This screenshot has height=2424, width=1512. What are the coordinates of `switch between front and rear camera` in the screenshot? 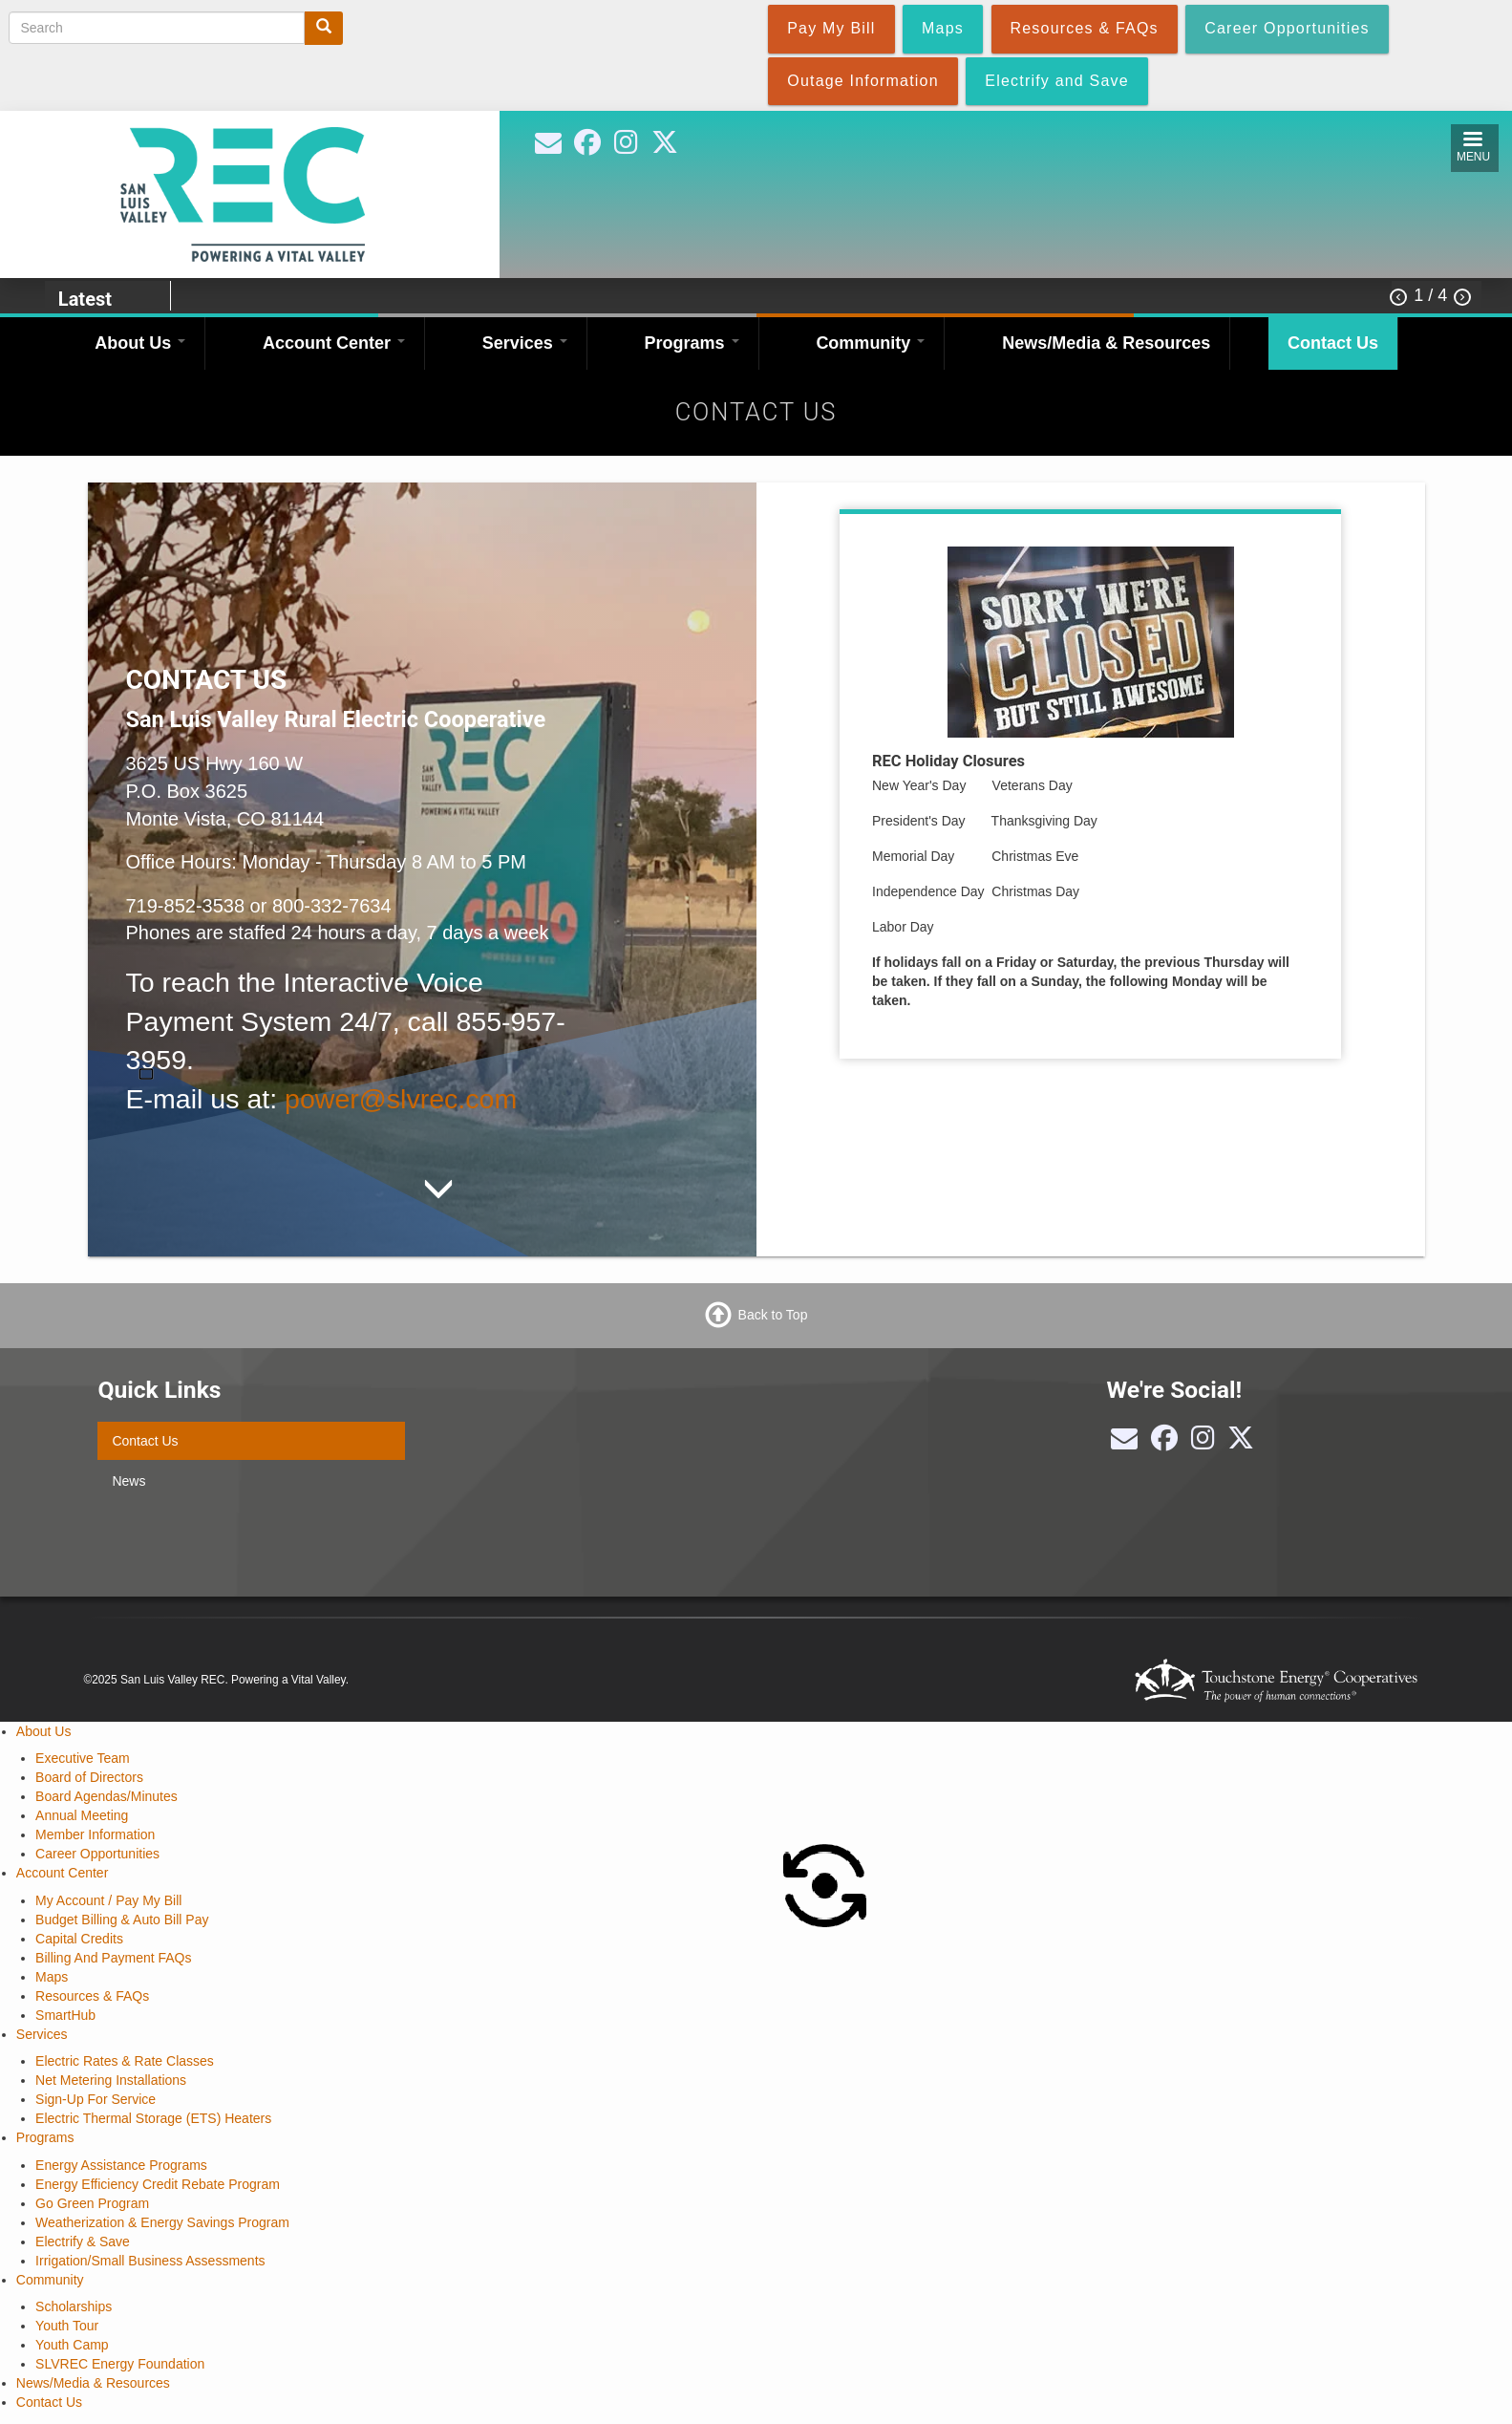 It's located at (824, 1885).